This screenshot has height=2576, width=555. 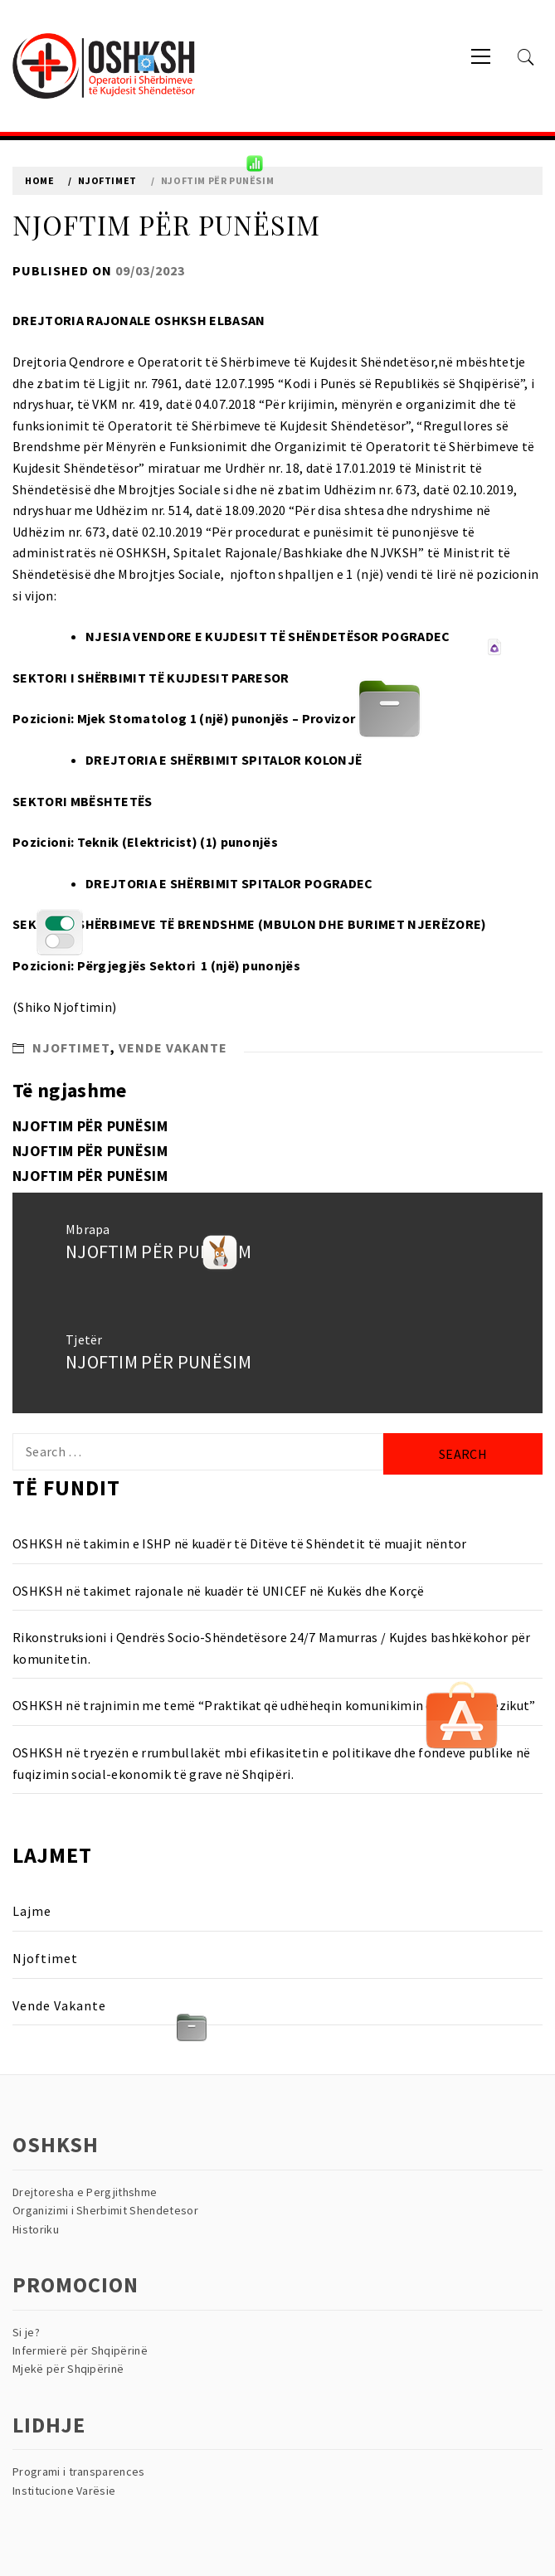 I want to click on launch amule file sharing application, so click(x=220, y=1252).